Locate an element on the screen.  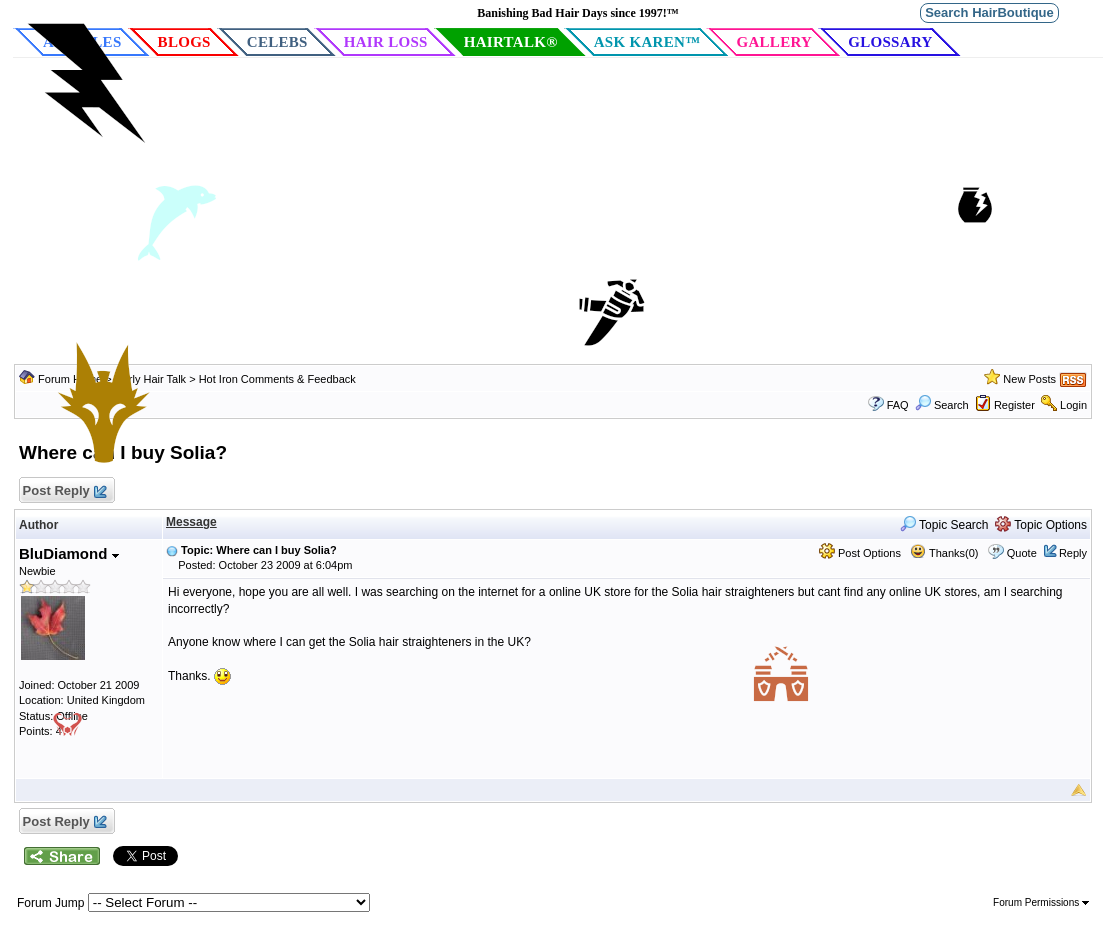
view jewelry or accessories inventory is located at coordinates (67, 724).